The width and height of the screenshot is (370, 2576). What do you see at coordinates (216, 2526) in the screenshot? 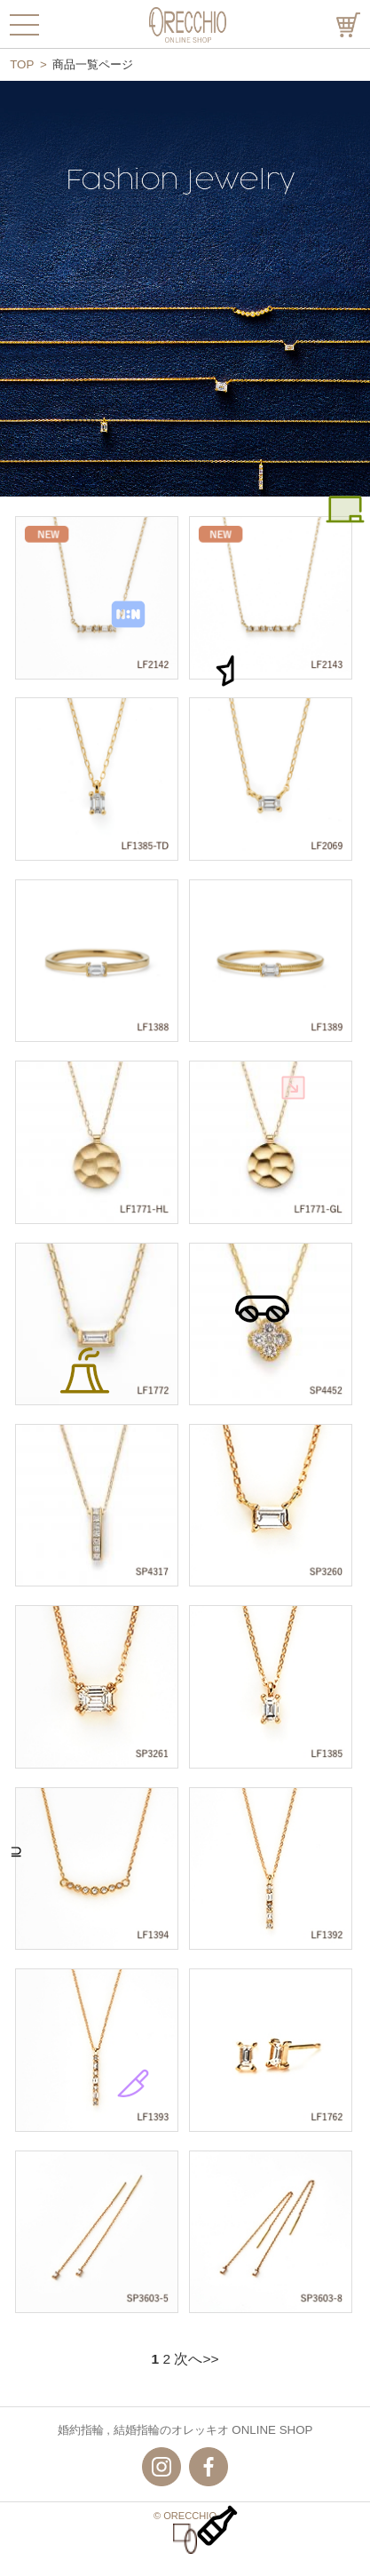
I see `browse bar or brewery options` at bounding box center [216, 2526].